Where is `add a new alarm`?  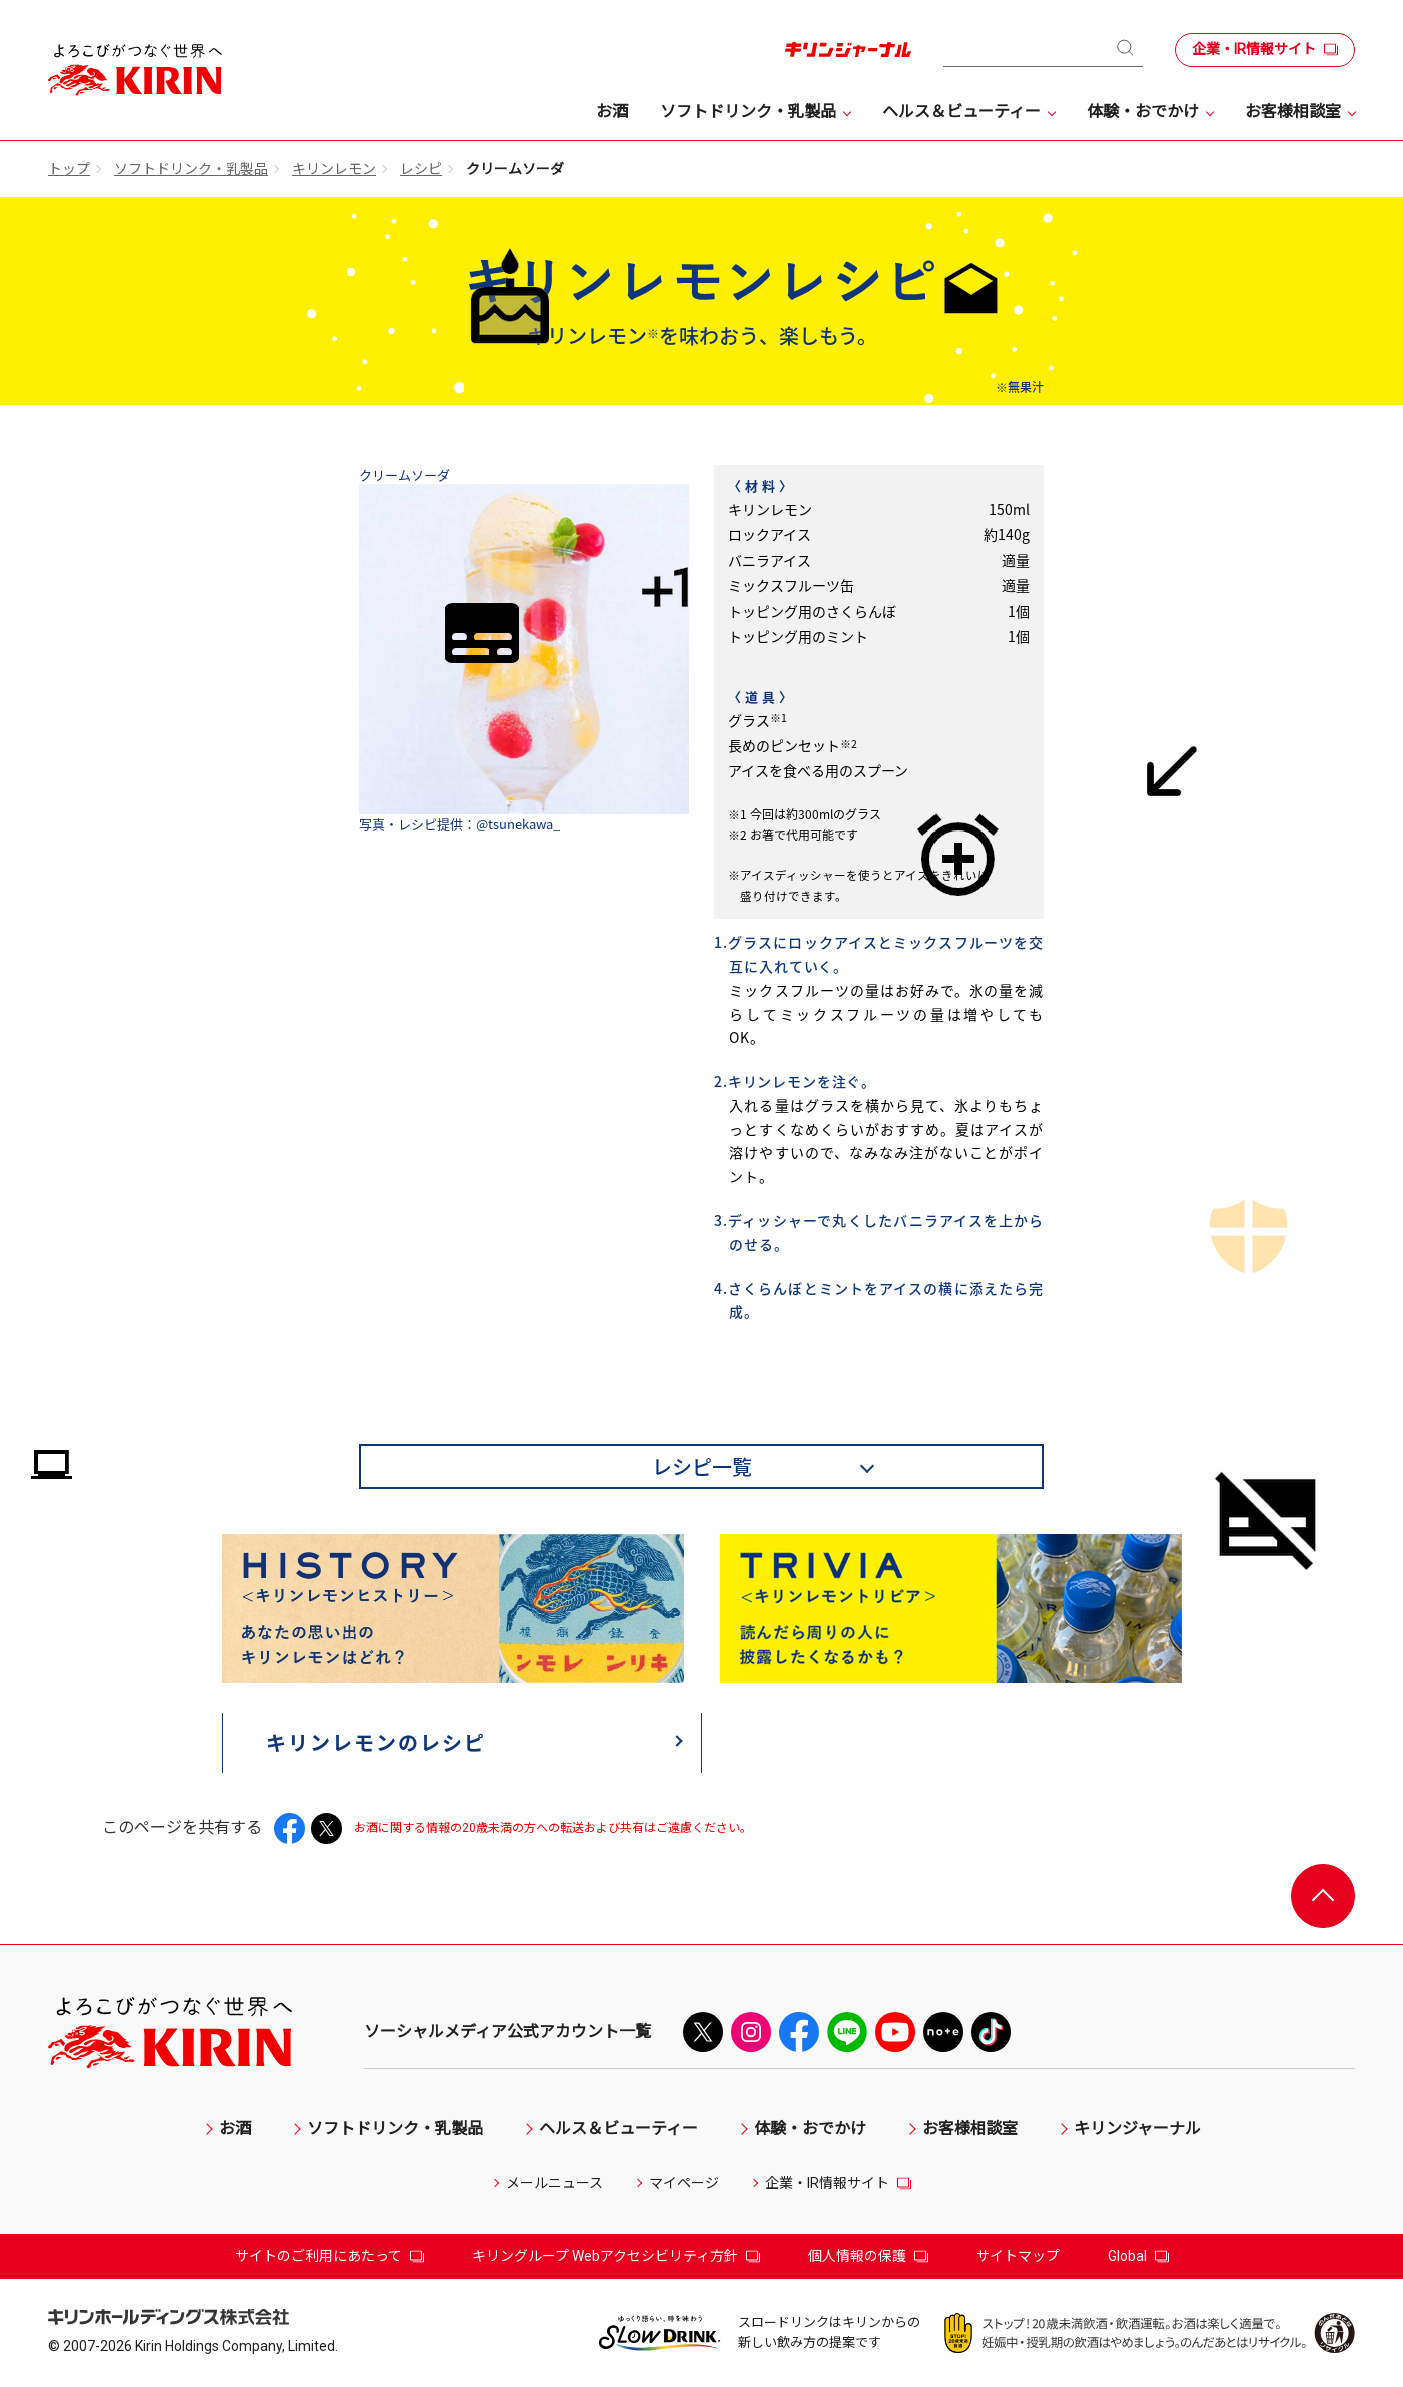
add a new alarm is located at coordinates (958, 855).